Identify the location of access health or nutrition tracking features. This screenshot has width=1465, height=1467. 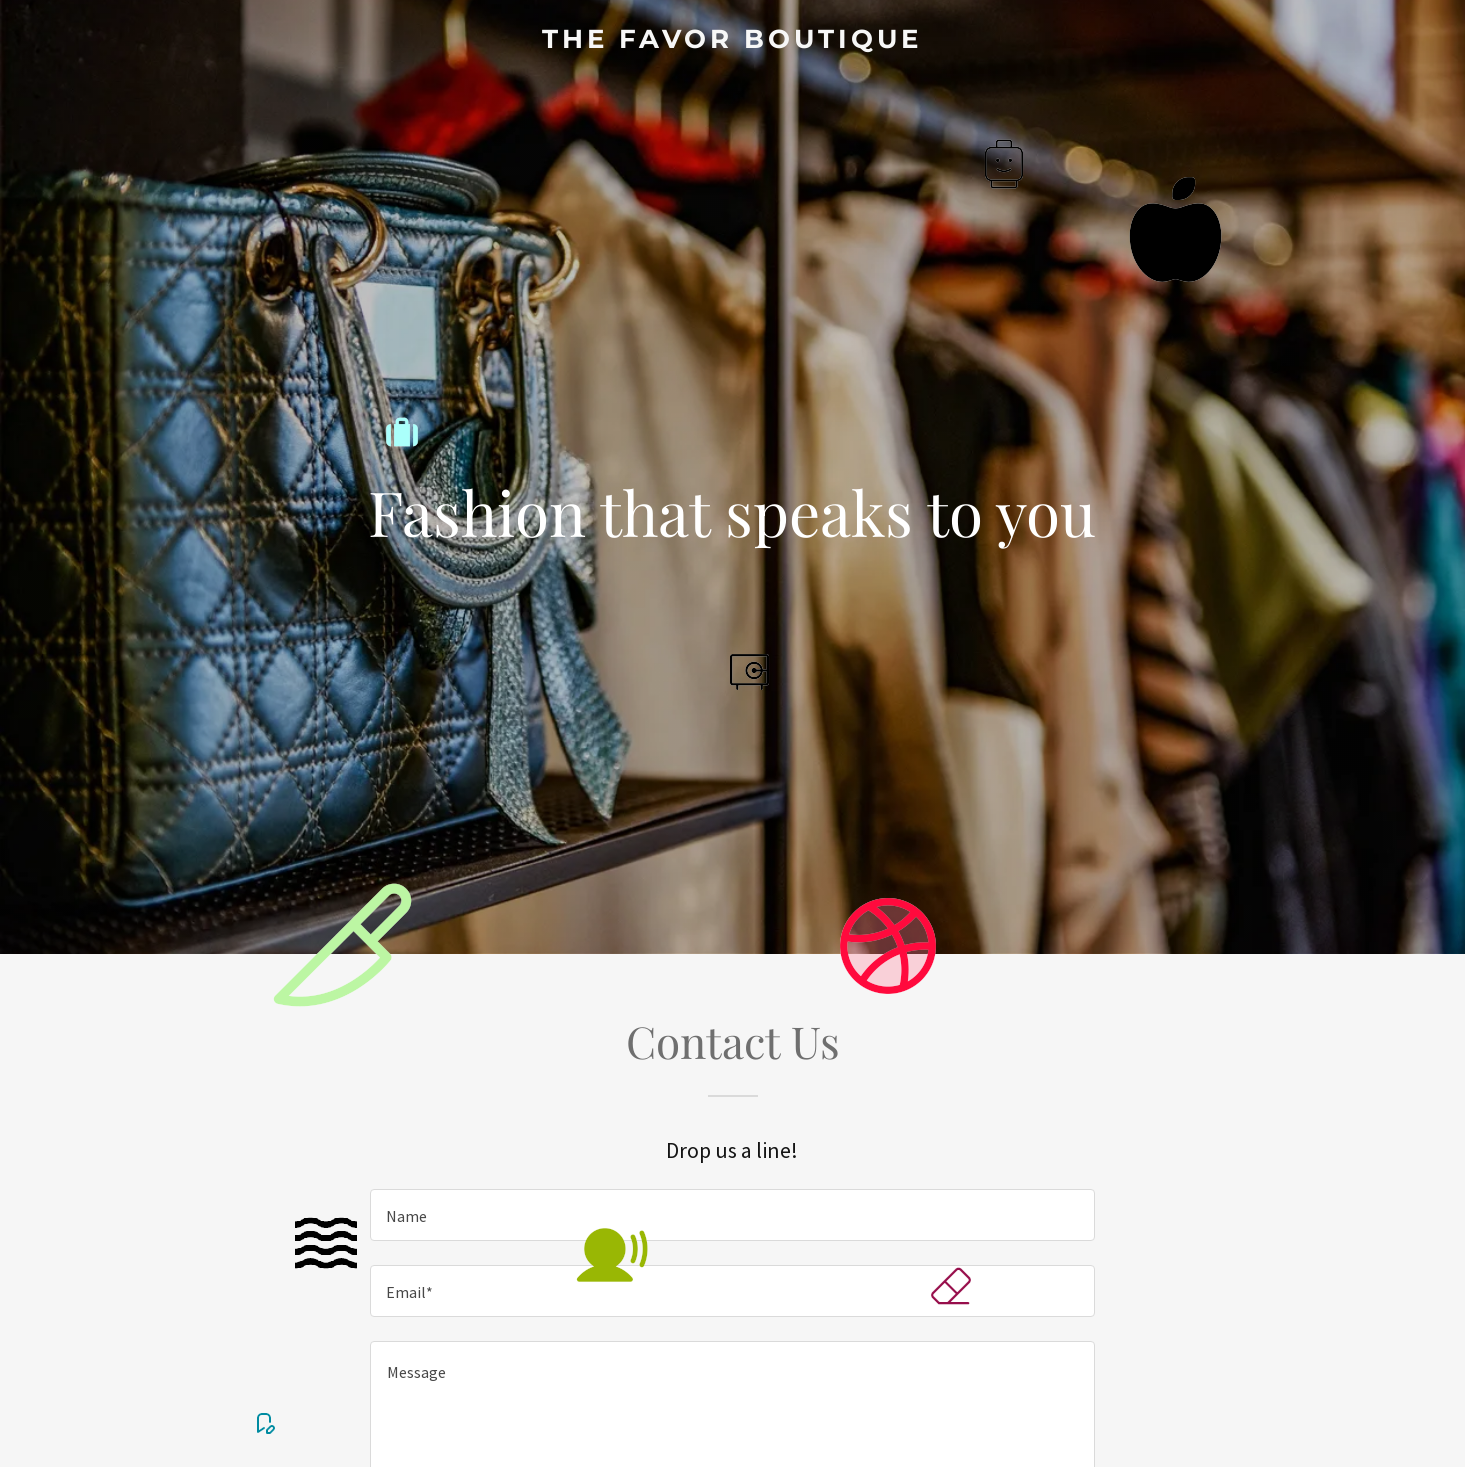
(1175, 229).